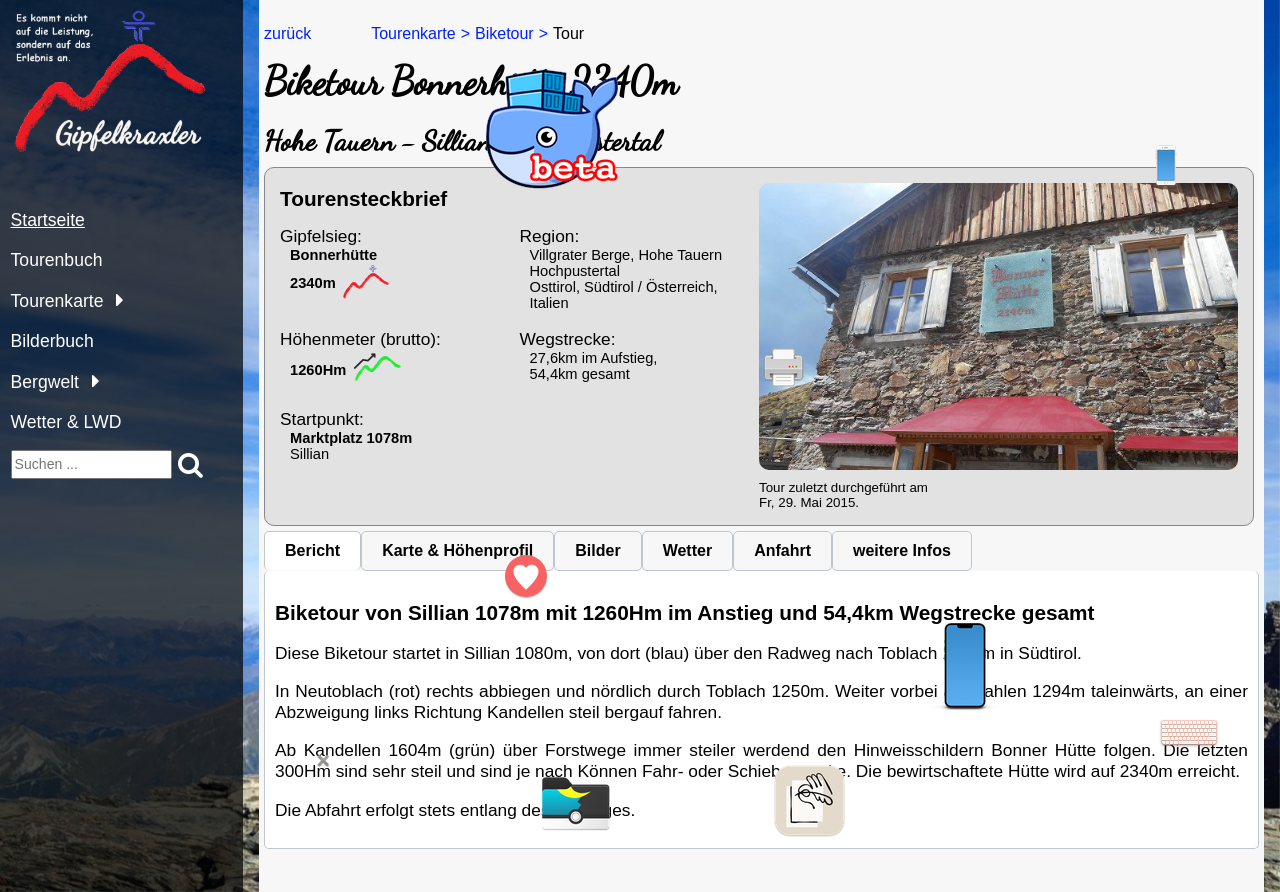 Image resolution: width=1280 pixels, height=892 pixels. What do you see at coordinates (783, 367) in the screenshot?
I see `print the current file or document` at bounding box center [783, 367].